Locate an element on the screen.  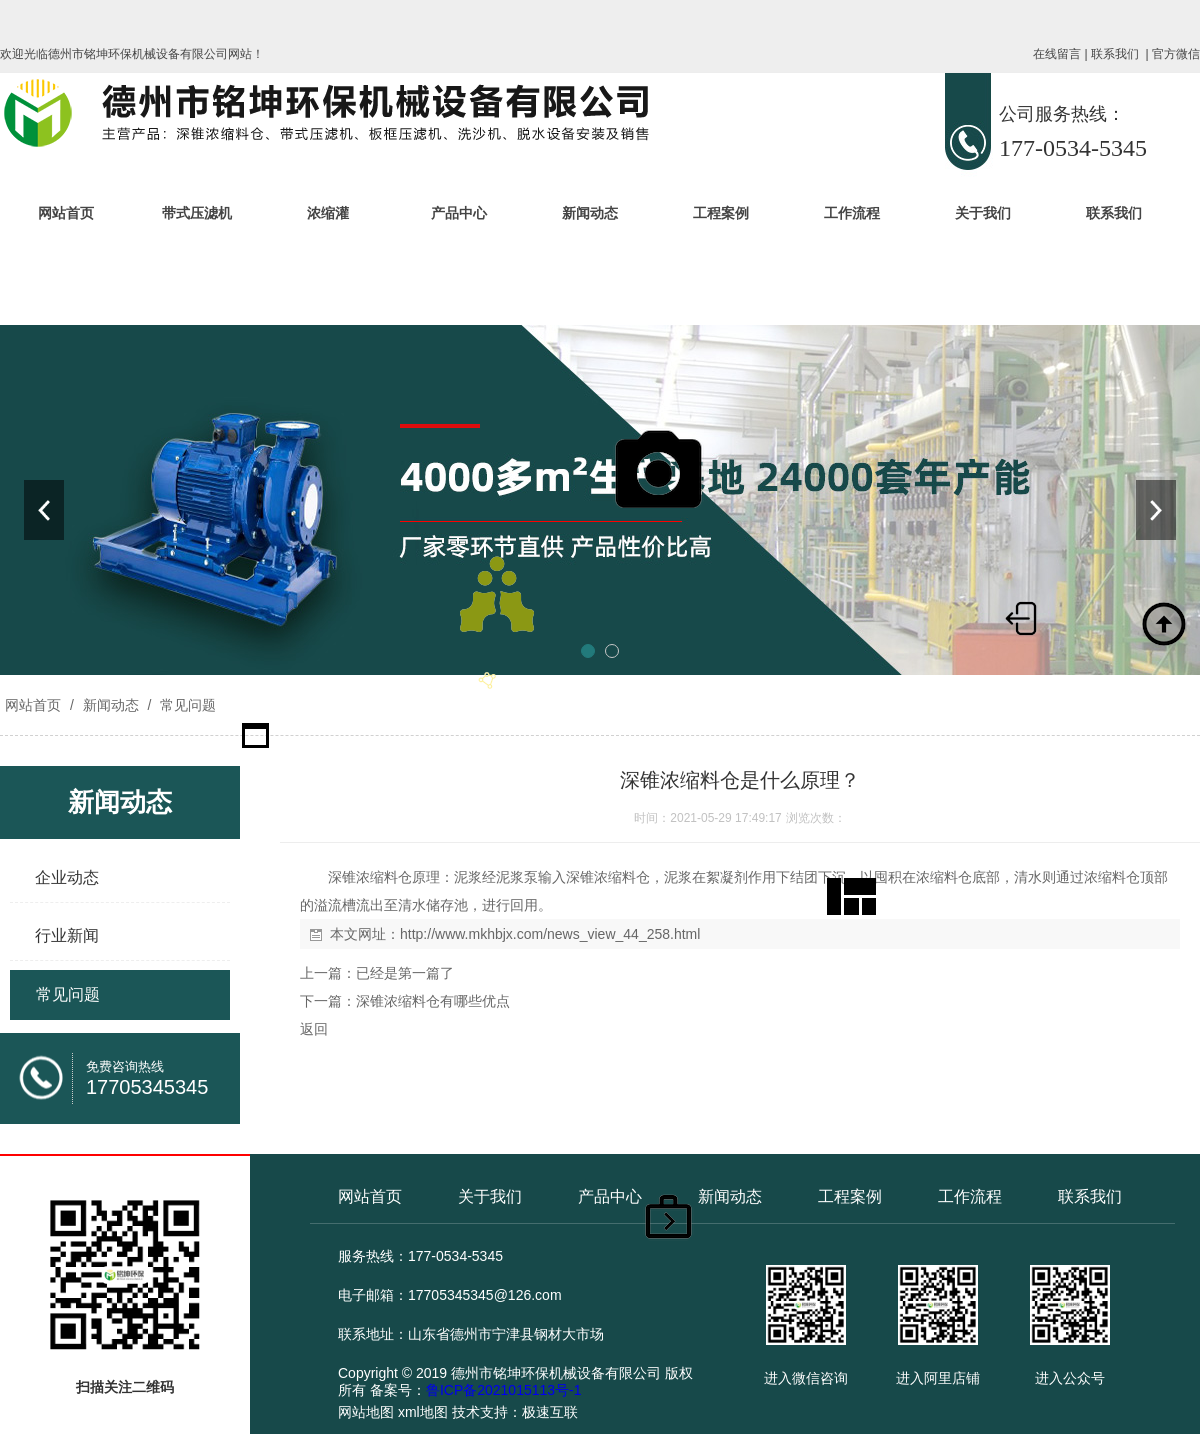
access polygon or shape drawing tool is located at coordinates (487, 680).